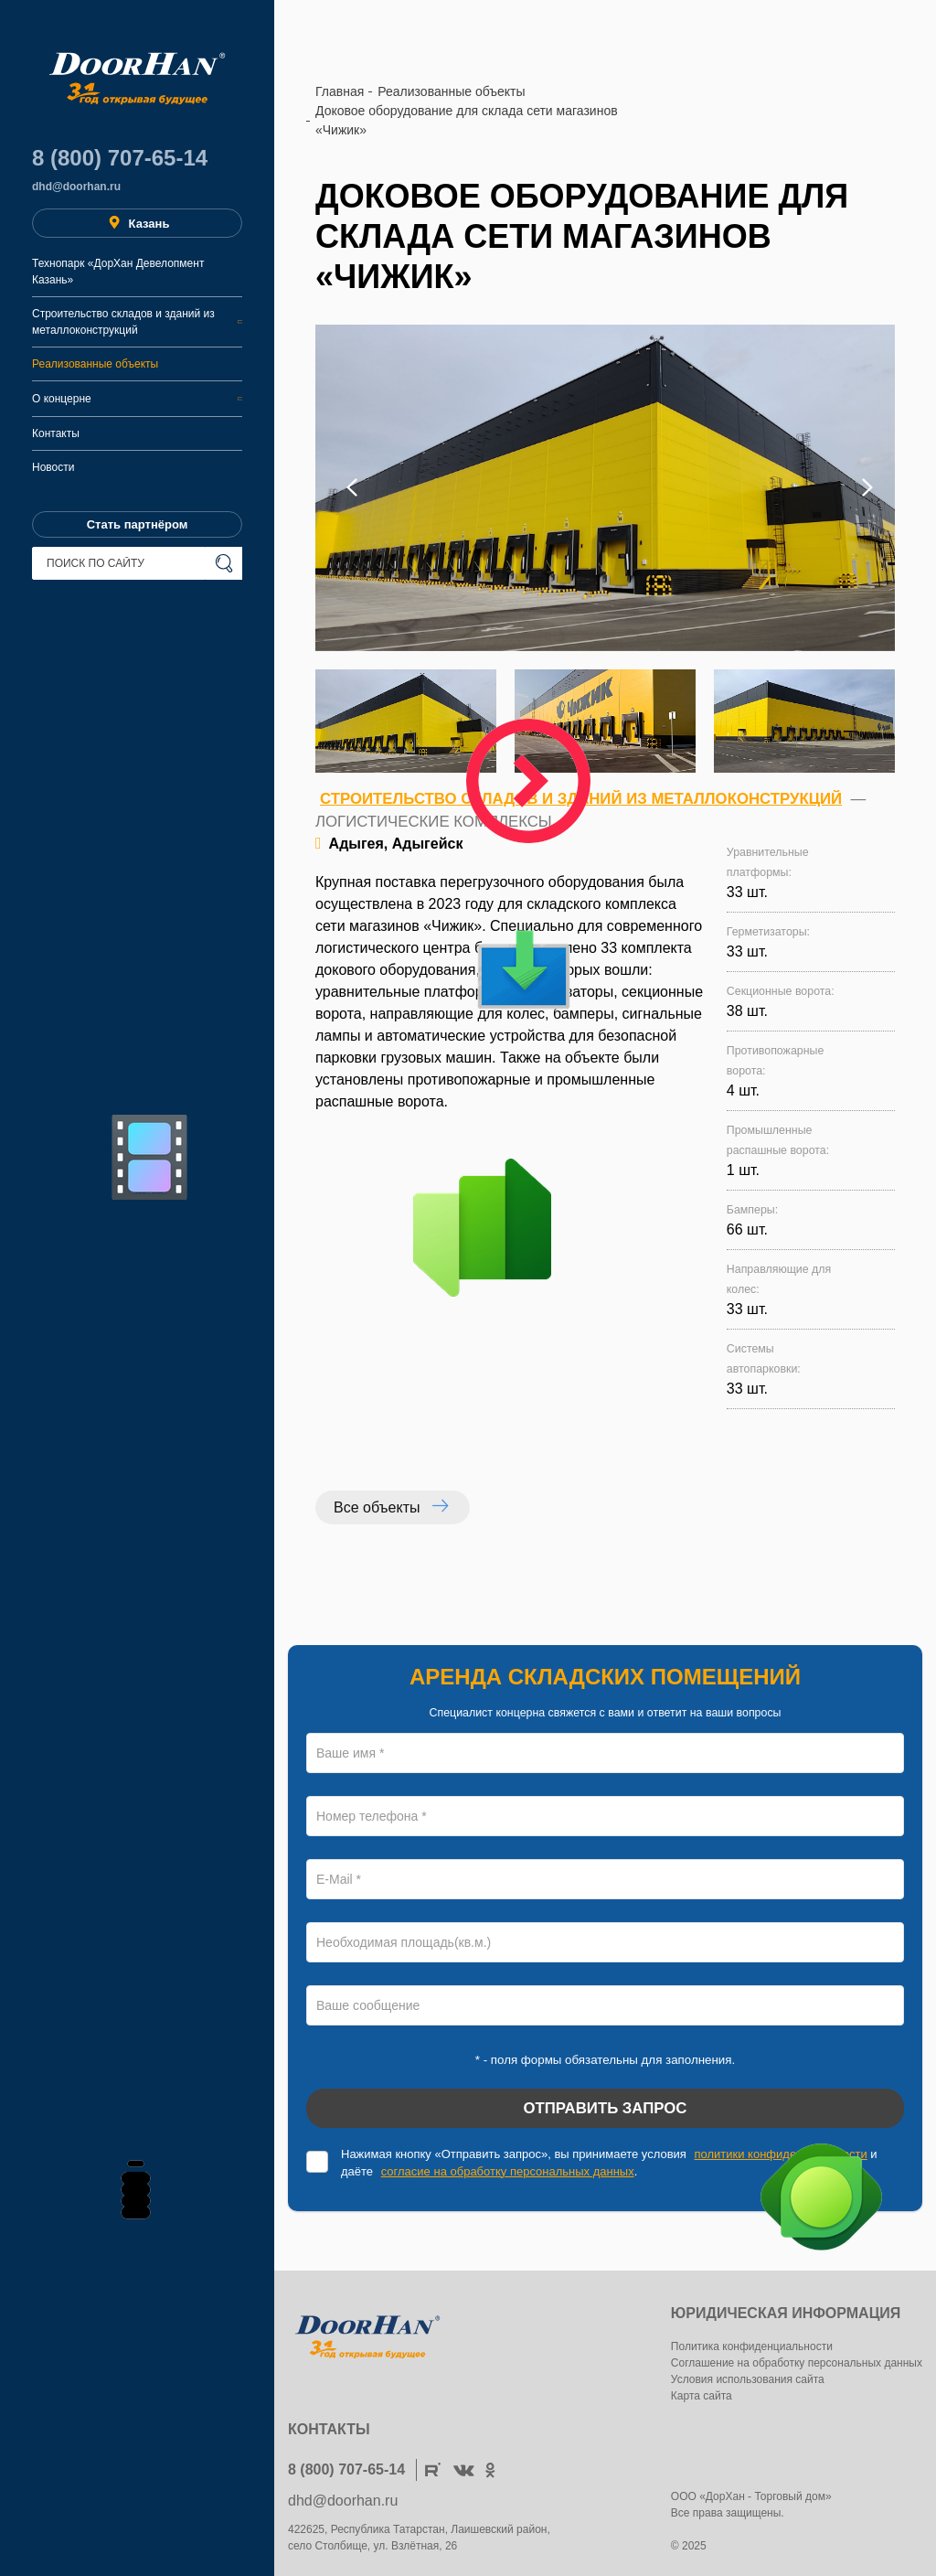 Image resolution: width=936 pixels, height=2576 pixels. What do you see at coordinates (149, 1157) in the screenshot?
I see `open video player or media library` at bounding box center [149, 1157].